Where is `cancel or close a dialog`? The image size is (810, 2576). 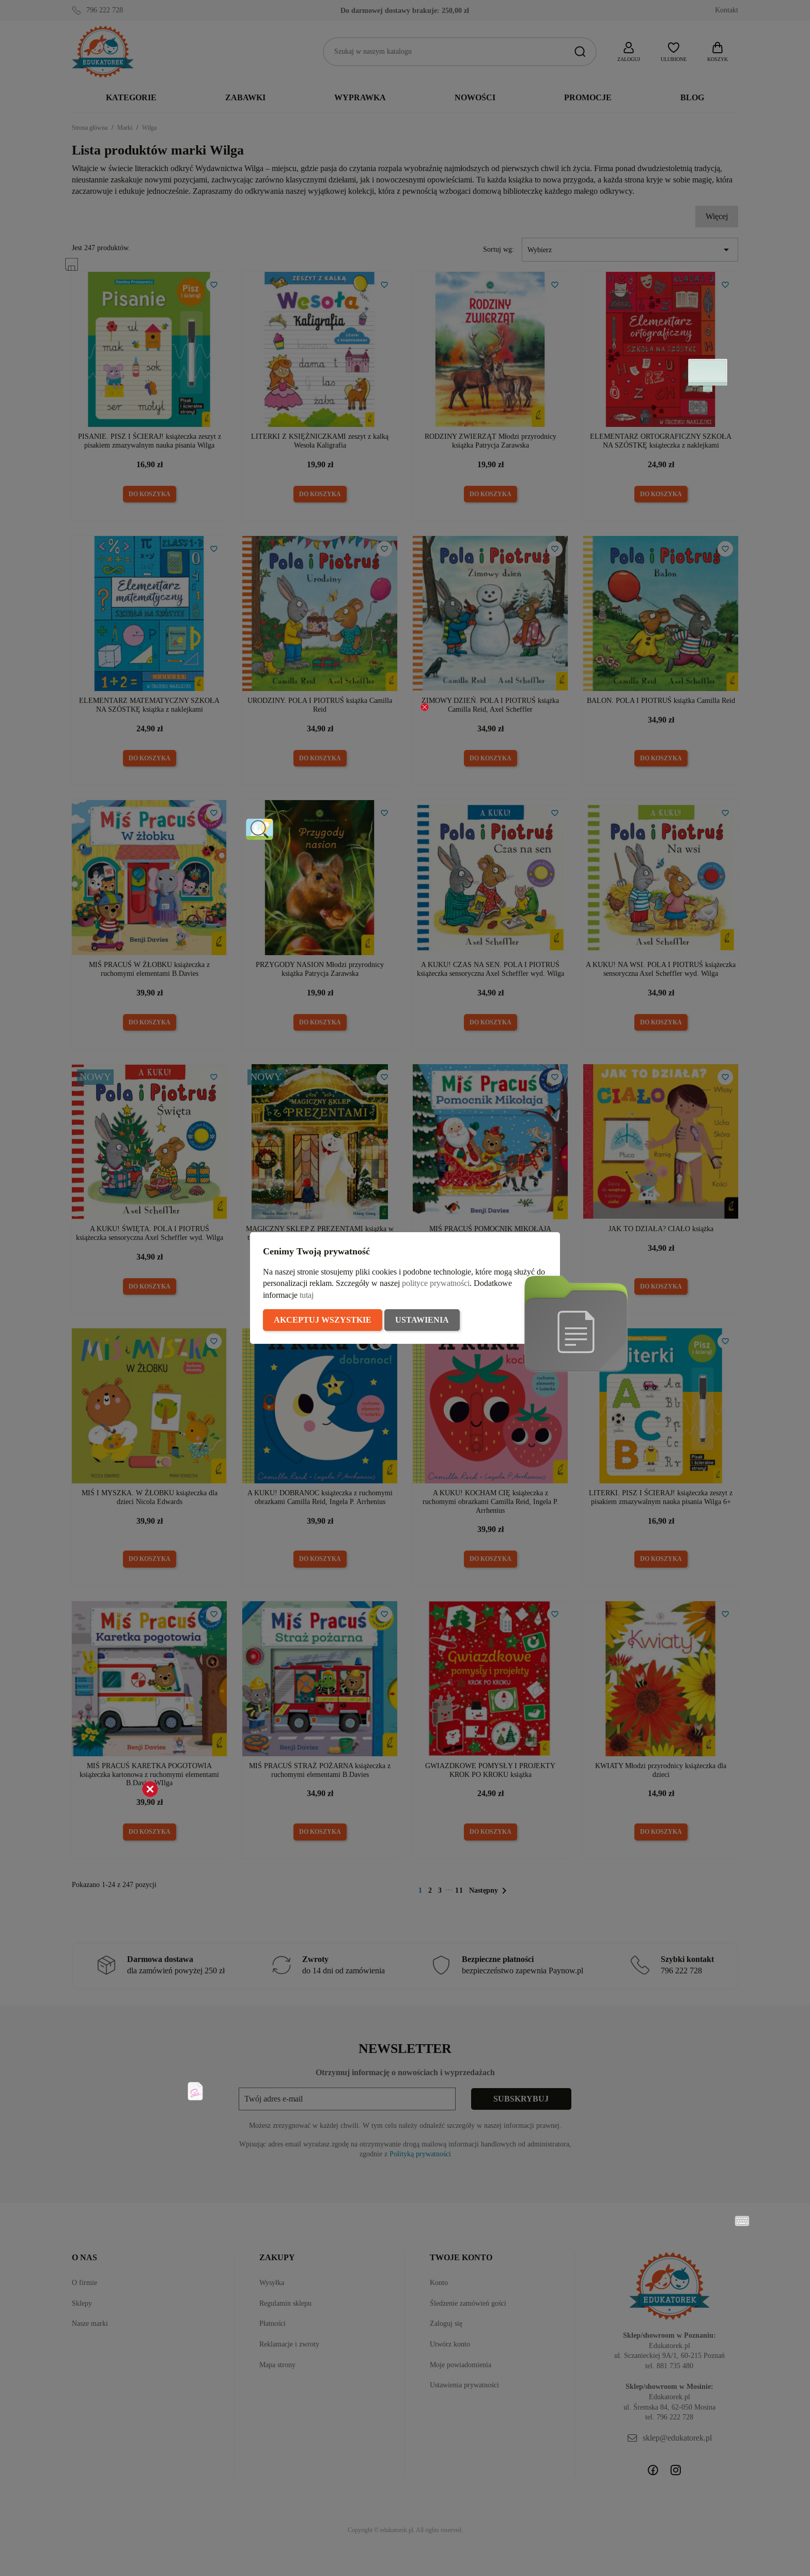 cancel or close a dialog is located at coordinates (150, 1789).